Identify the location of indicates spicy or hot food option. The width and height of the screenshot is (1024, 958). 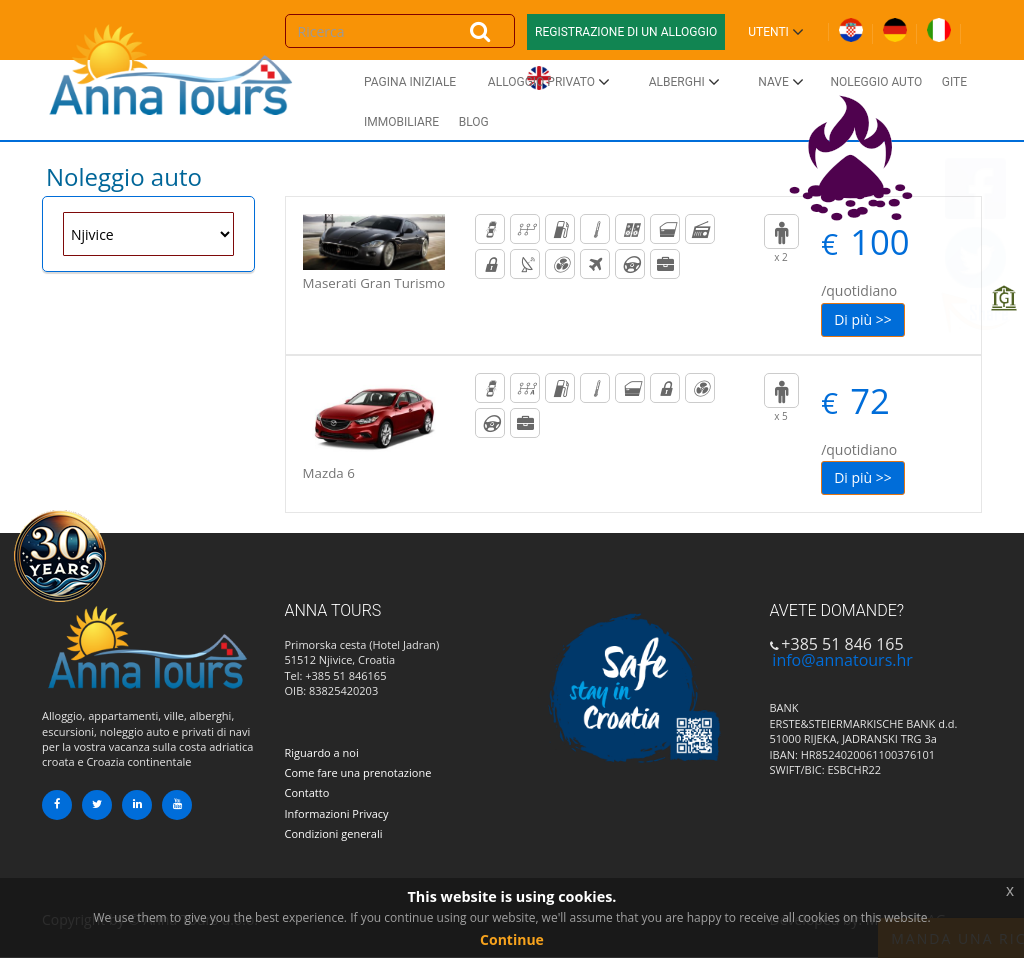
(852, 159).